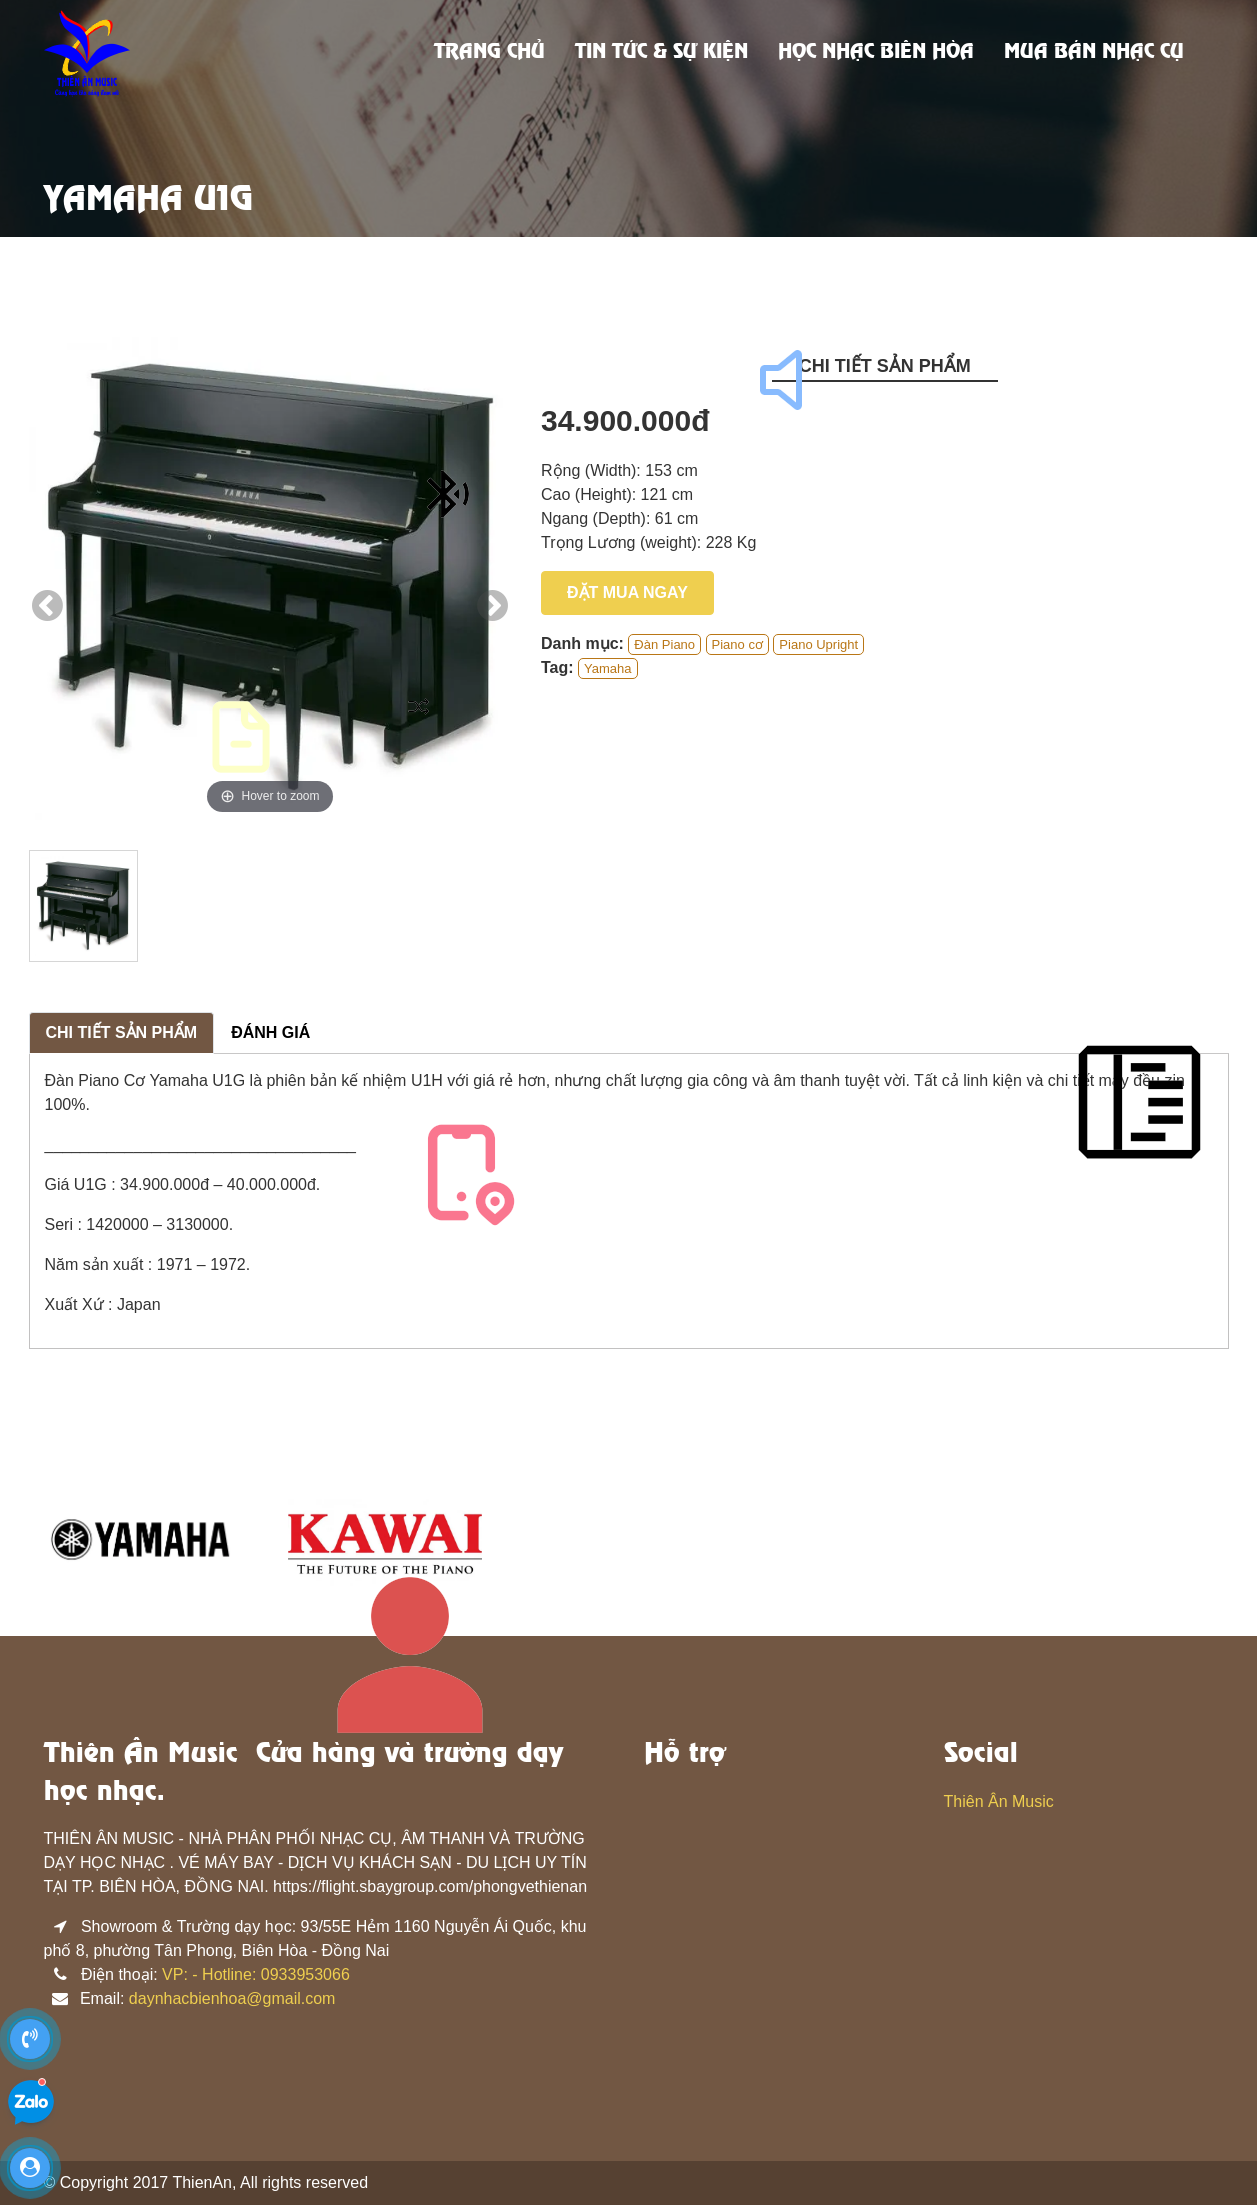 The image size is (1257, 2205). Describe the element at coordinates (410, 1655) in the screenshot. I see `view your profile` at that location.